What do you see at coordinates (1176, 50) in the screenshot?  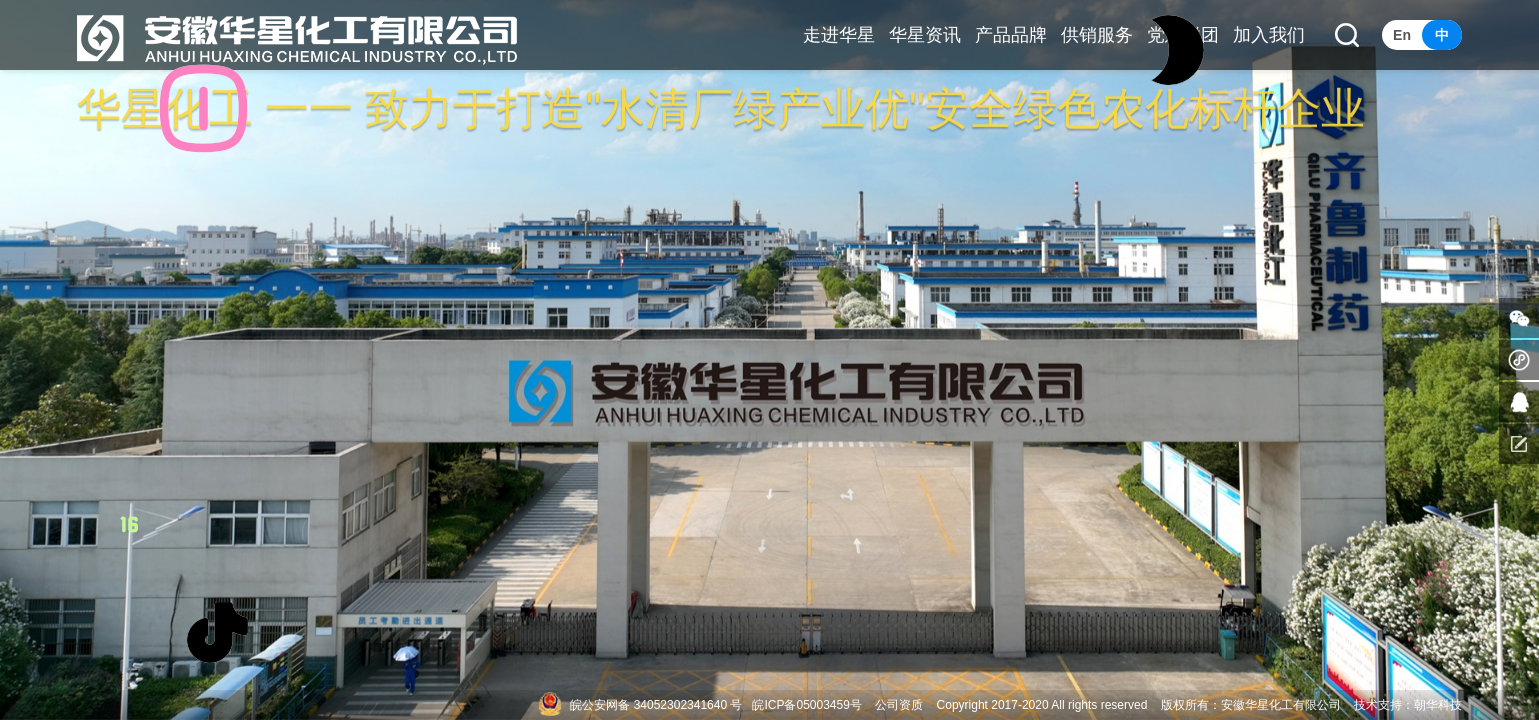 I see `toggle dark mode or night theme` at bounding box center [1176, 50].